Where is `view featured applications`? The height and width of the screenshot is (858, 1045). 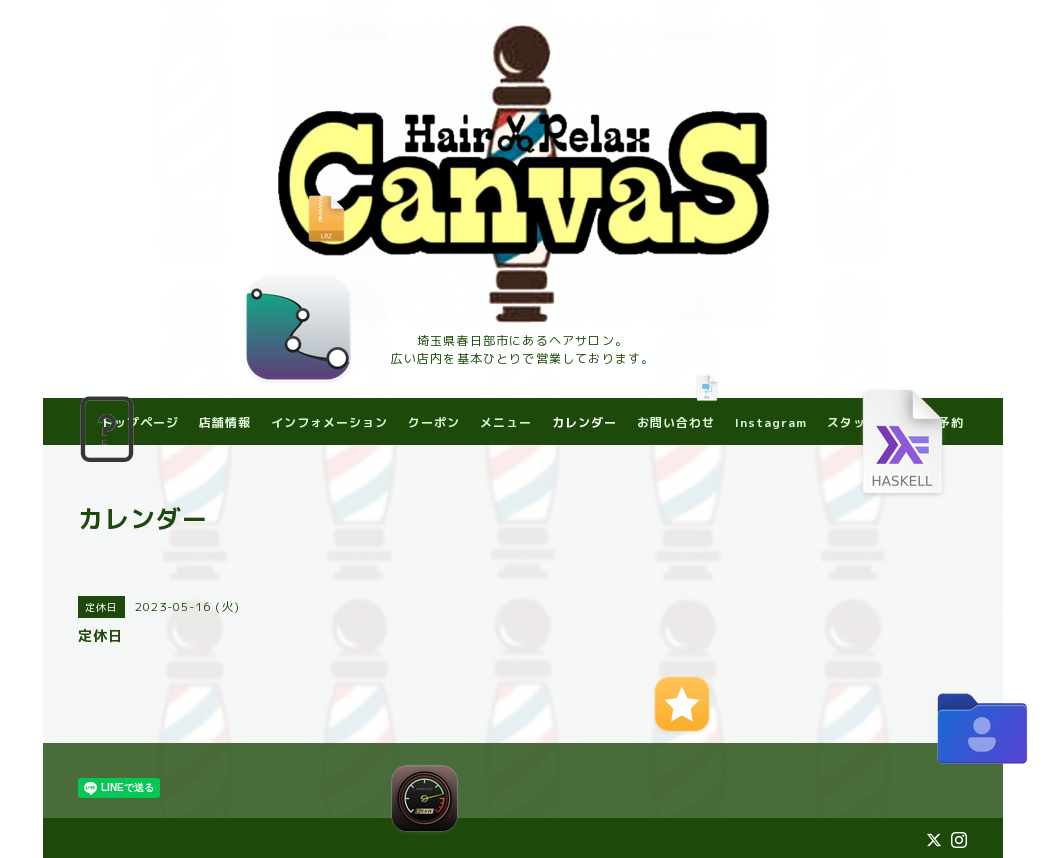
view featured applications is located at coordinates (682, 704).